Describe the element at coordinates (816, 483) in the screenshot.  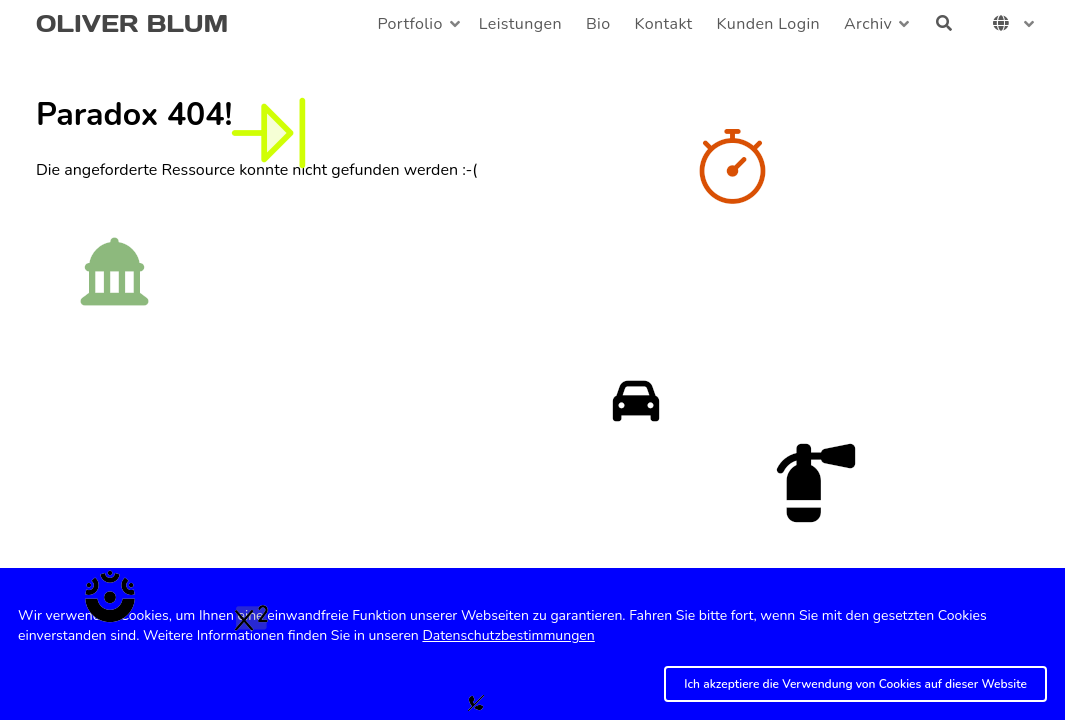
I see `fire safety equipment indicator` at that location.